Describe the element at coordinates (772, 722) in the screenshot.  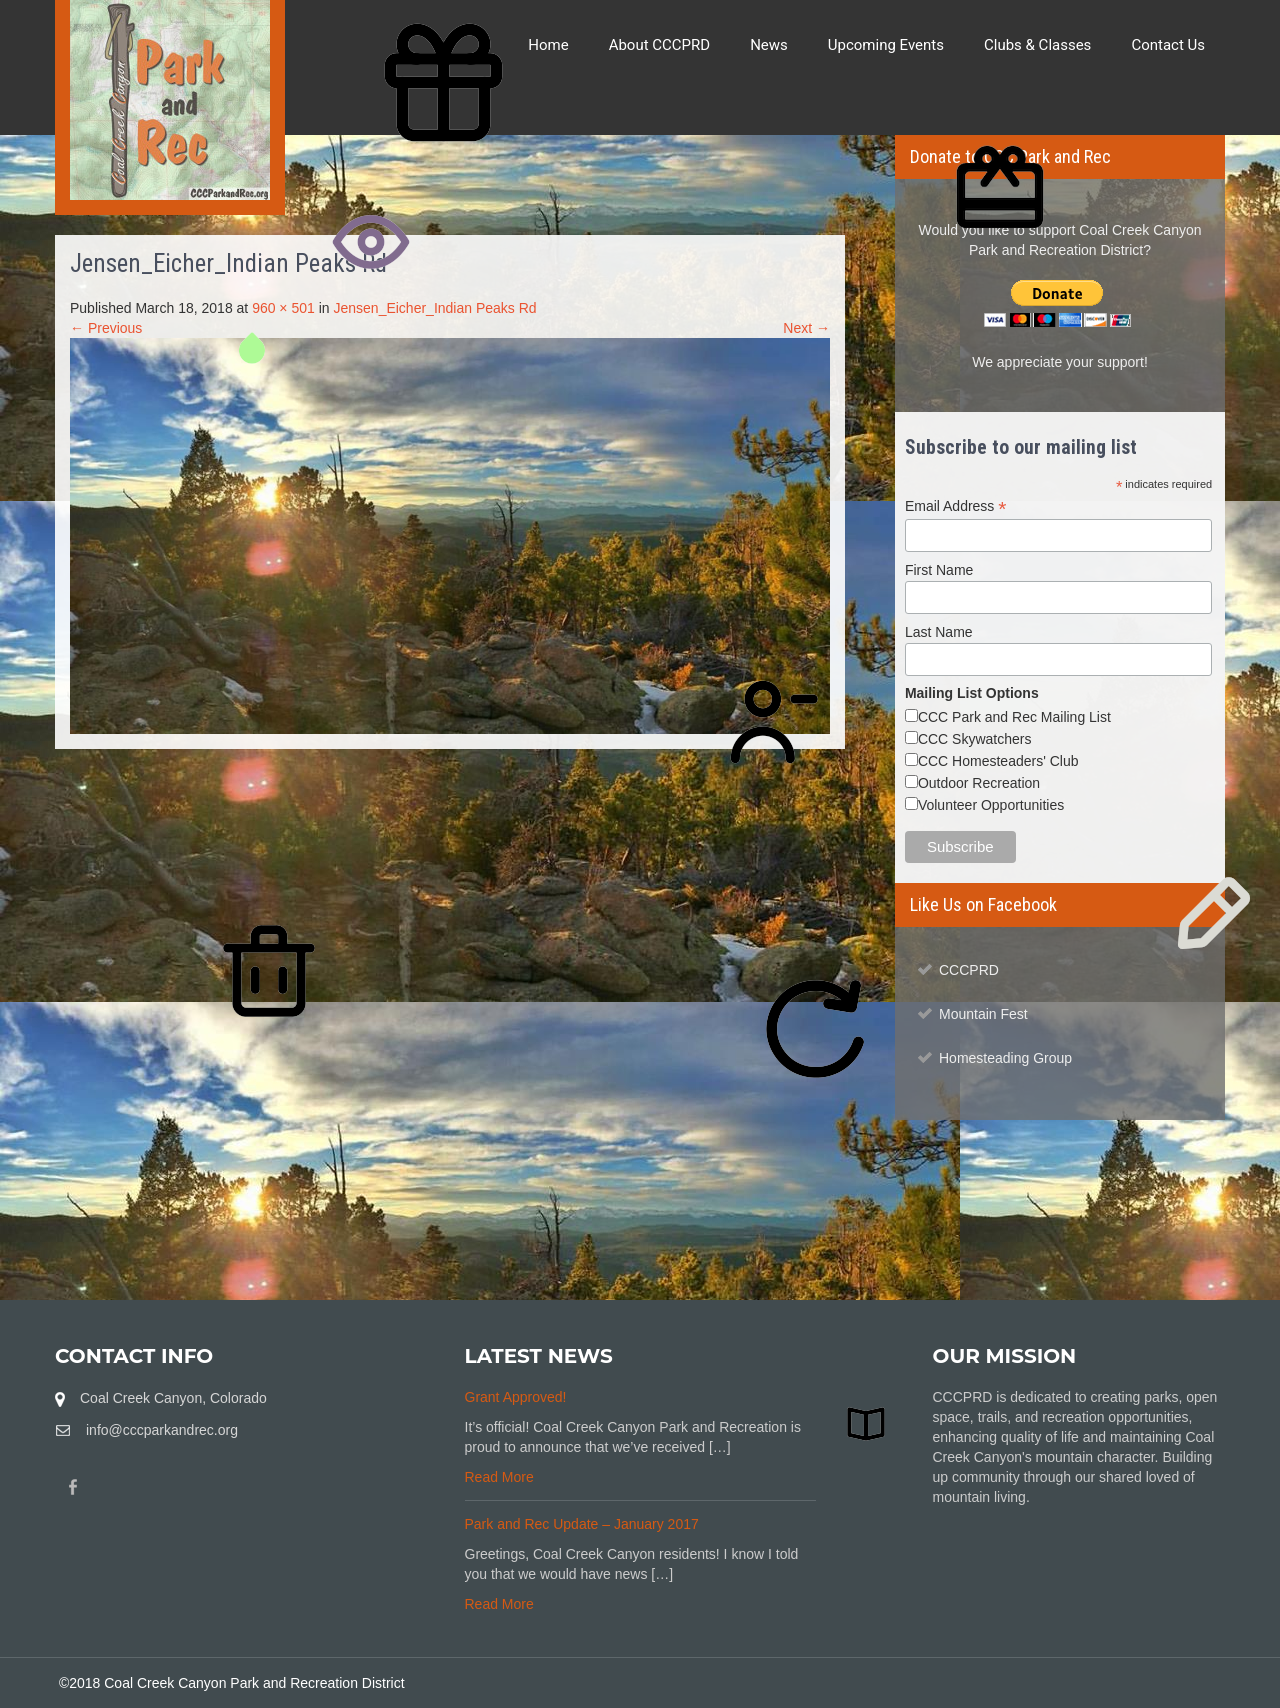
I see `remove a contact or friend` at that location.